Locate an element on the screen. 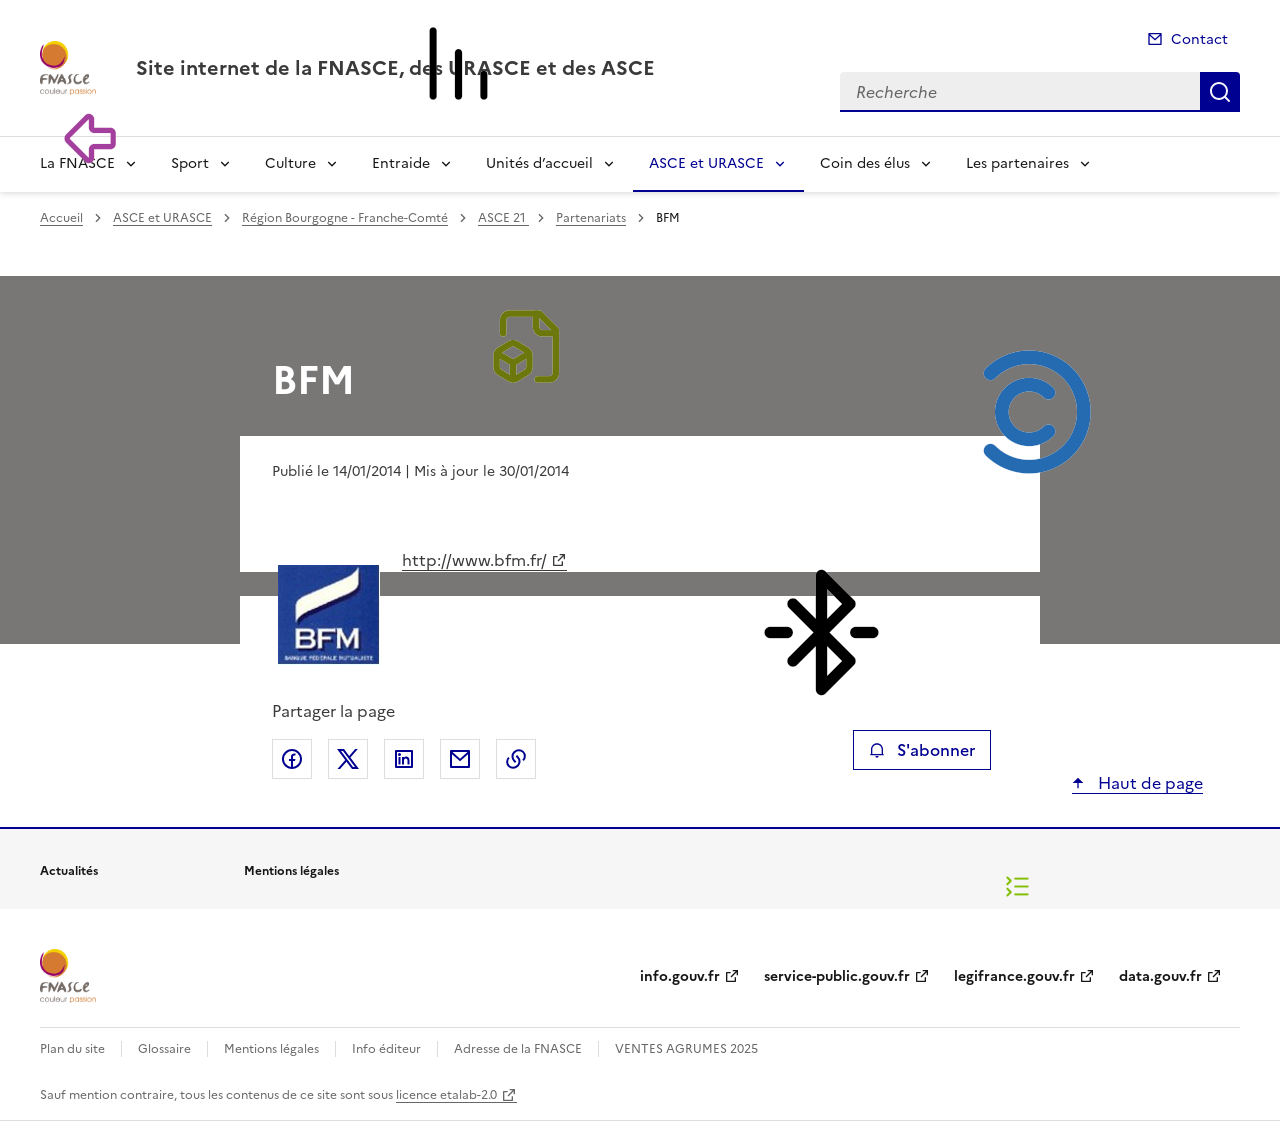 This screenshot has height=1121, width=1280. view declining metrics or statistics is located at coordinates (458, 63).